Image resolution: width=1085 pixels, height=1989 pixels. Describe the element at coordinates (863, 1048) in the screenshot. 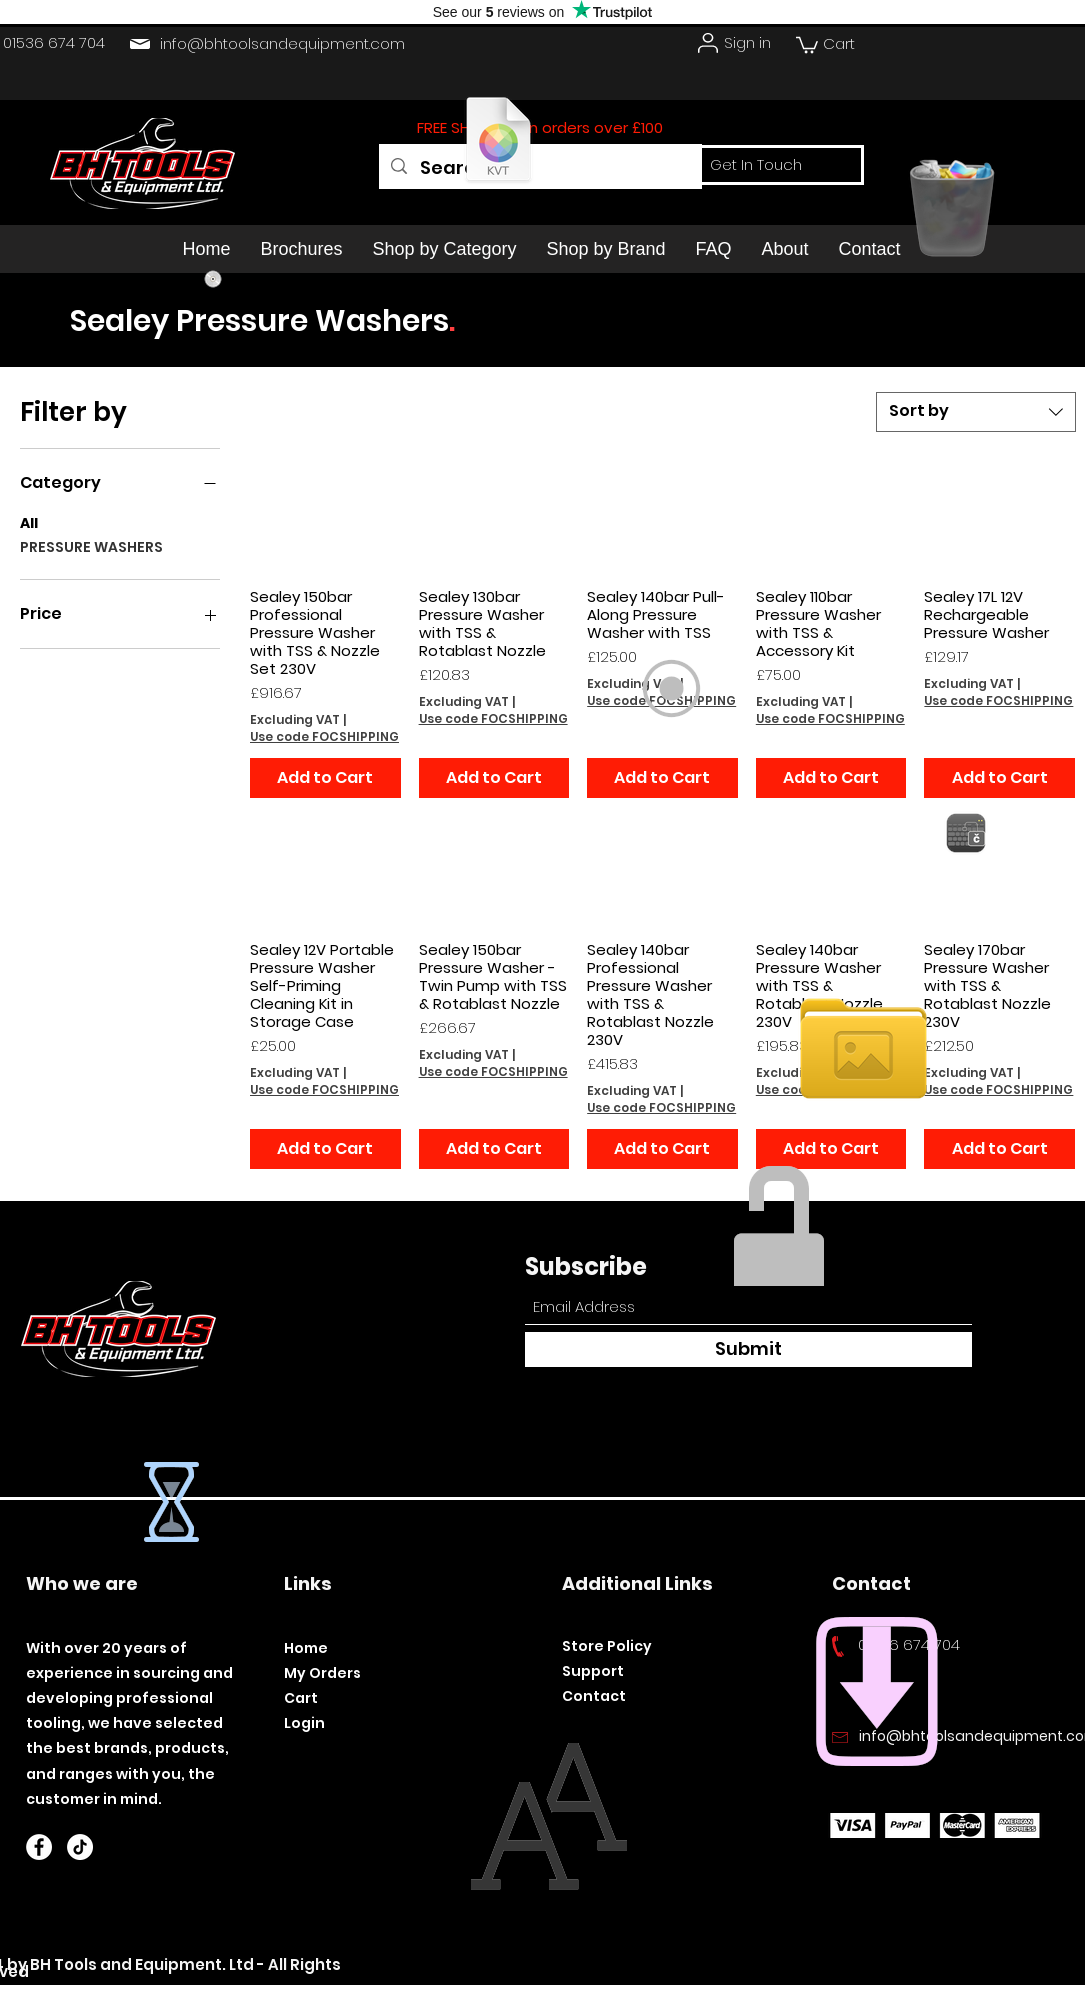

I see `open your images folder` at that location.